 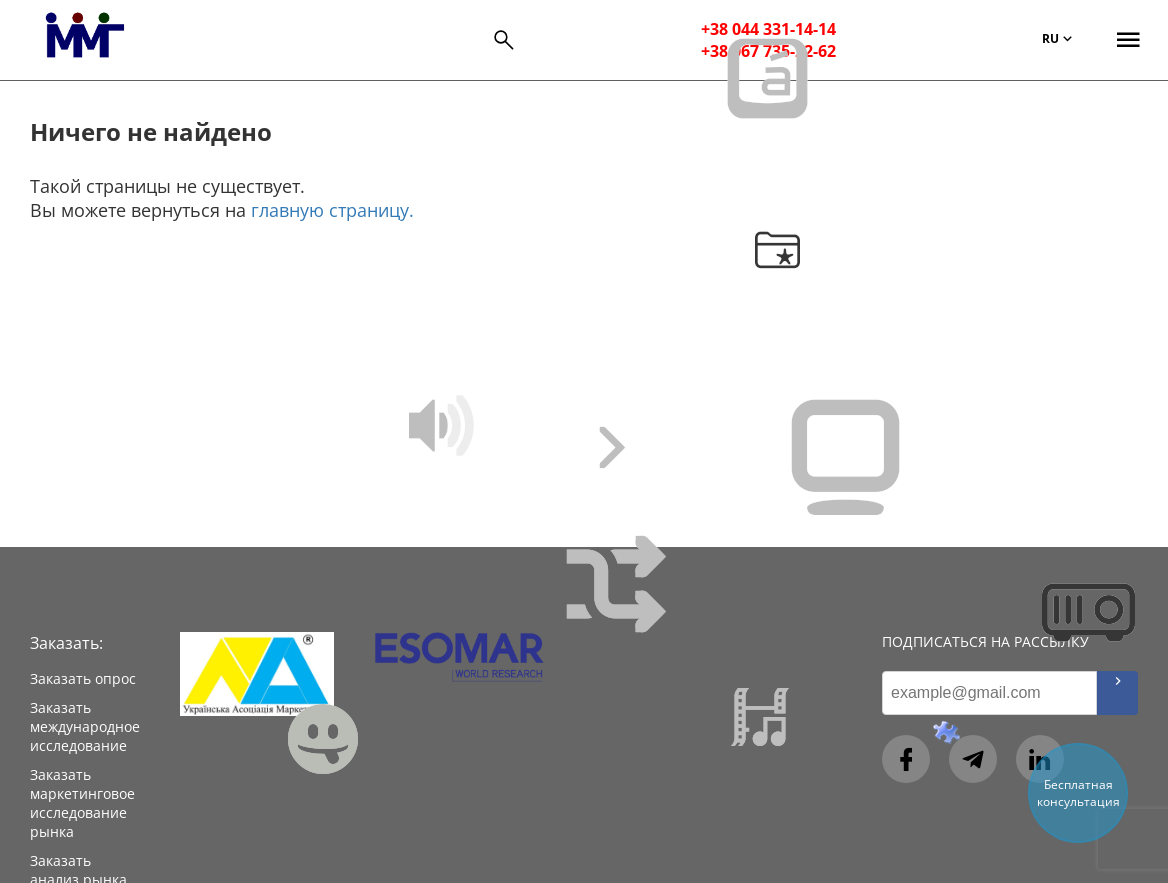 What do you see at coordinates (615, 584) in the screenshot?
I see `shuffle playlist or queue` at bounding box center [615, 584].